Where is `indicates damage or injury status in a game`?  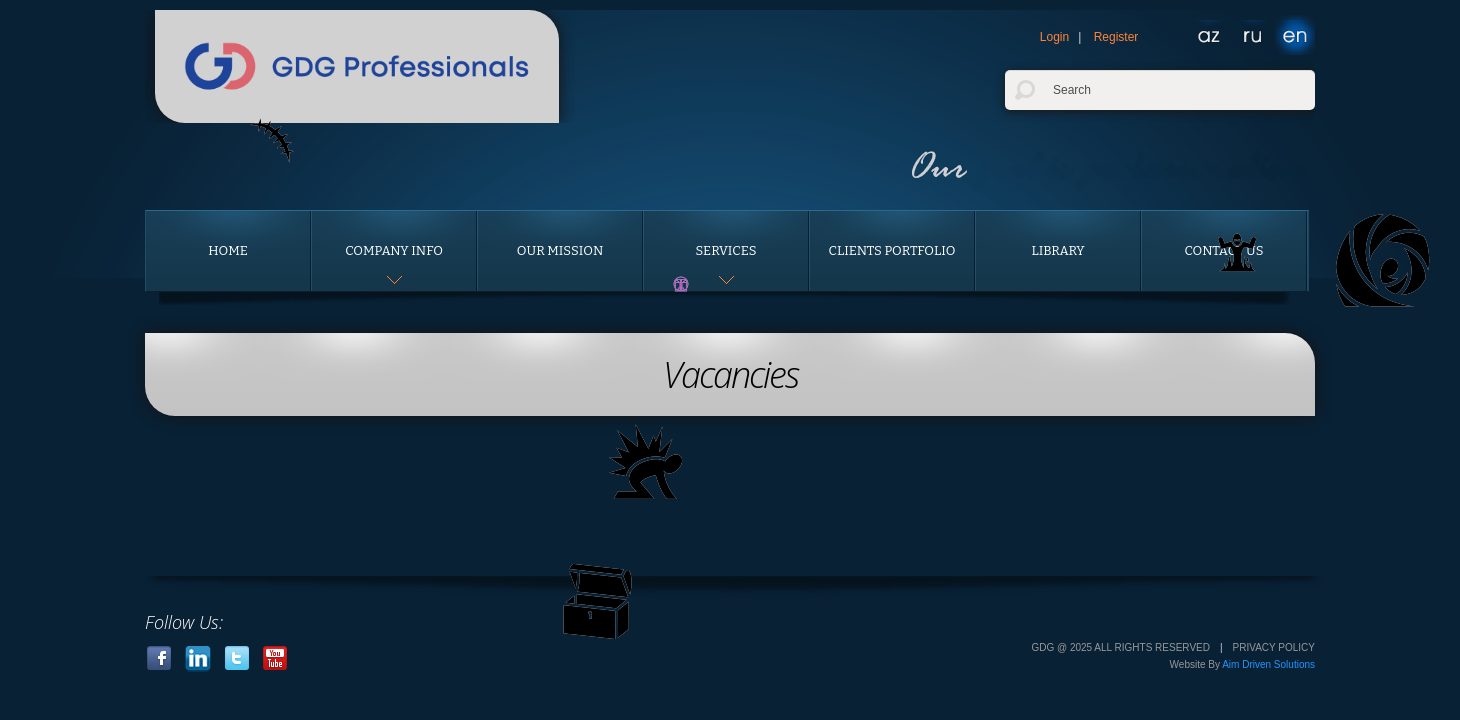 indicates damage or injury status in a game is located at coordinates (272, 141).